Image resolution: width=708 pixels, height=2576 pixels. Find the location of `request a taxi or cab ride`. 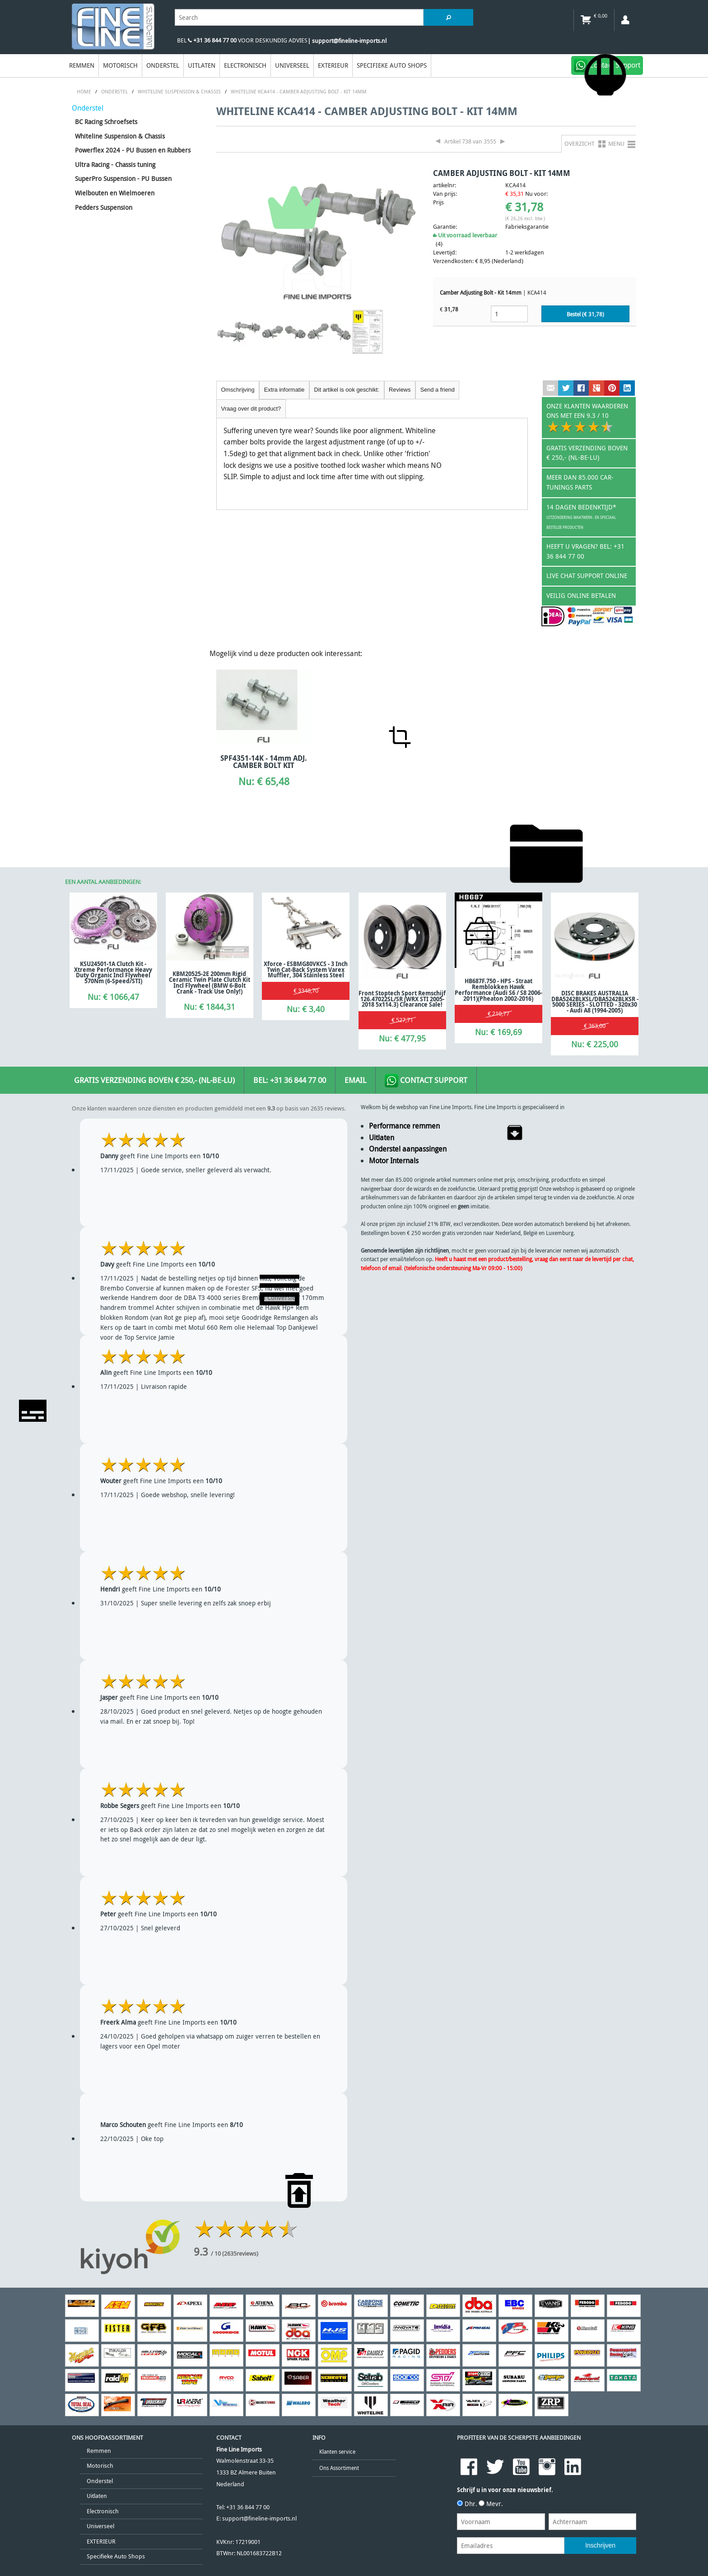

request a taxi or cab ride is located at coordinates (480, 933).